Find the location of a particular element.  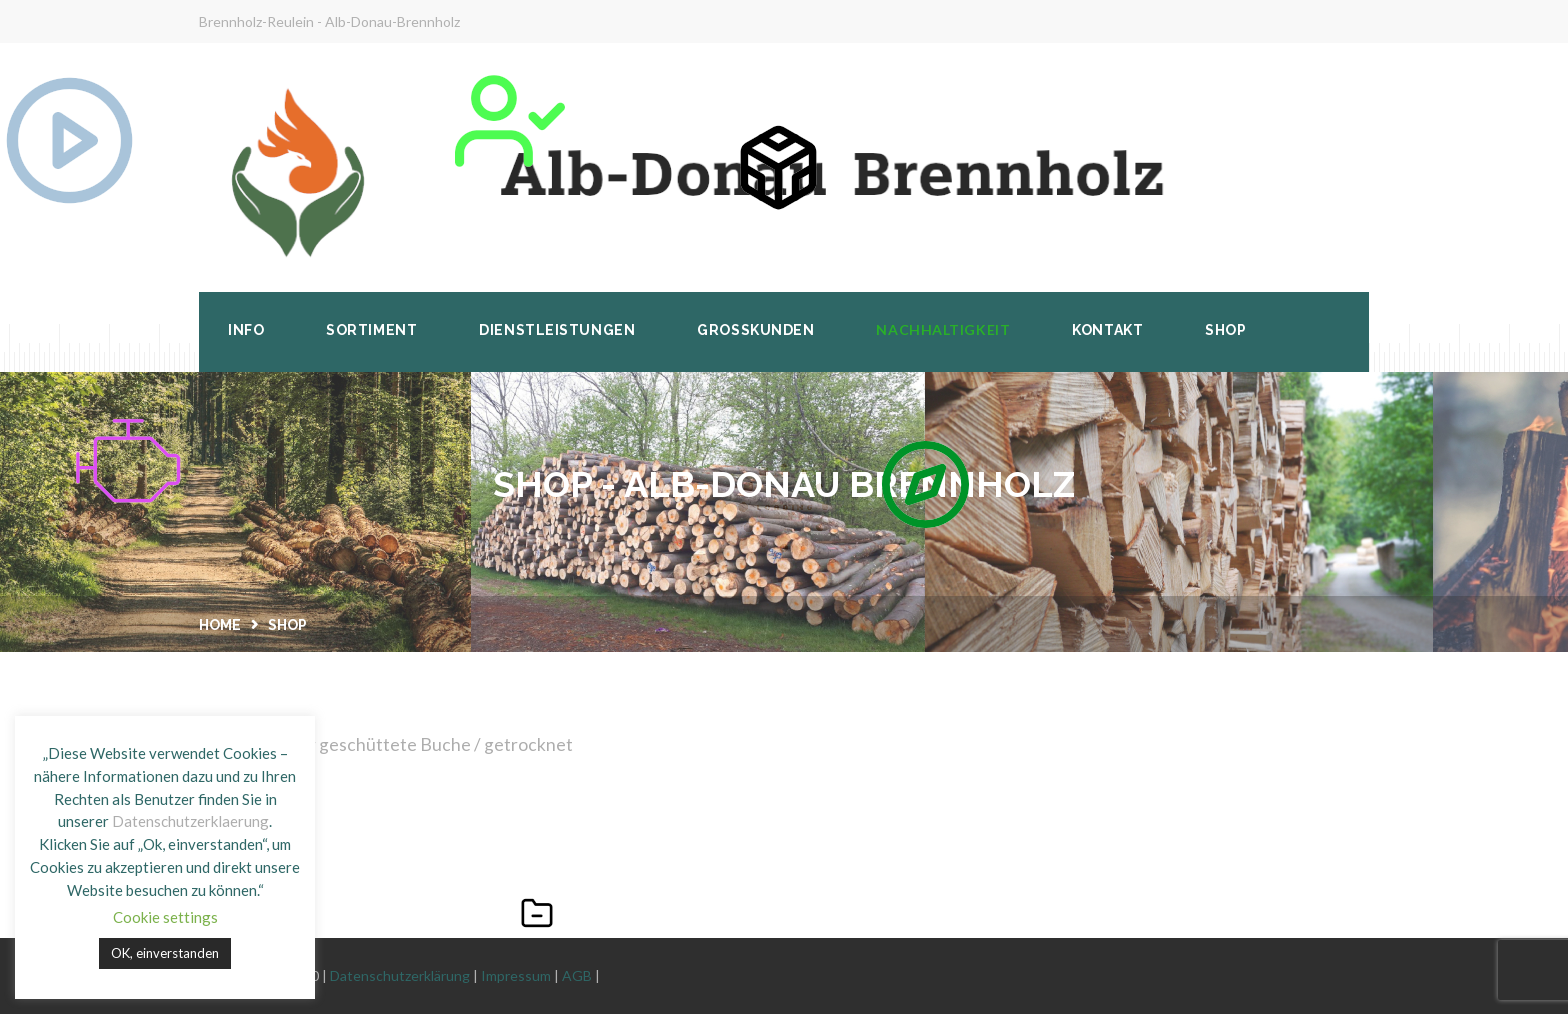

remove a folder is located at coordinates (537, 913).